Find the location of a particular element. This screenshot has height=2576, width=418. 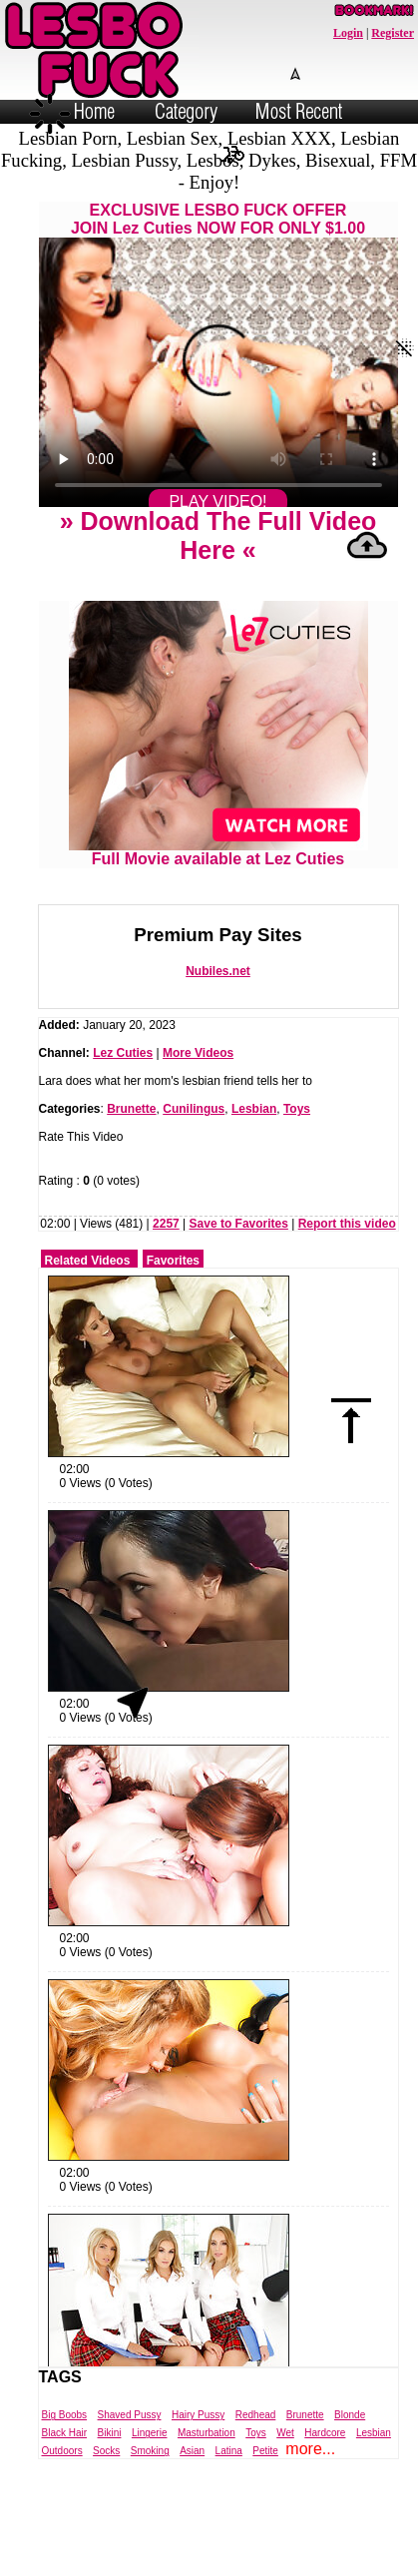

indicates loading or processing in progress is located at coordinates (50, 114).